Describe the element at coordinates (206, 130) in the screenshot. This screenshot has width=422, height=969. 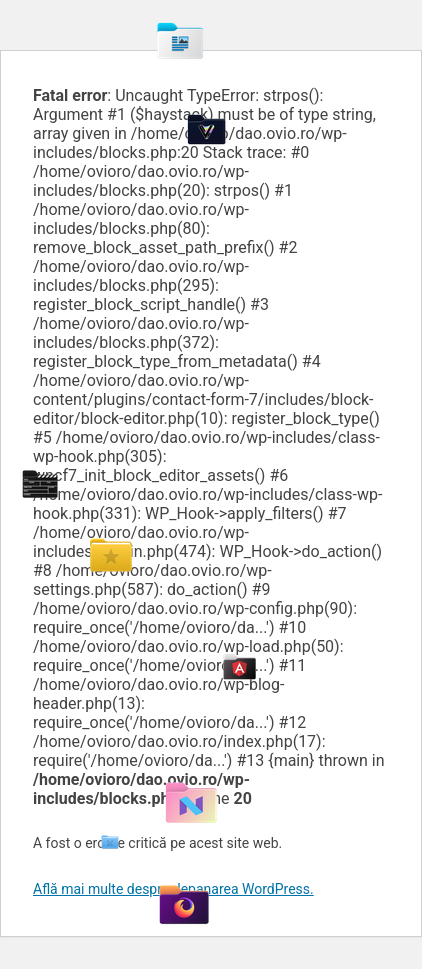
I see `open wondershare videap project files folder` at that location.